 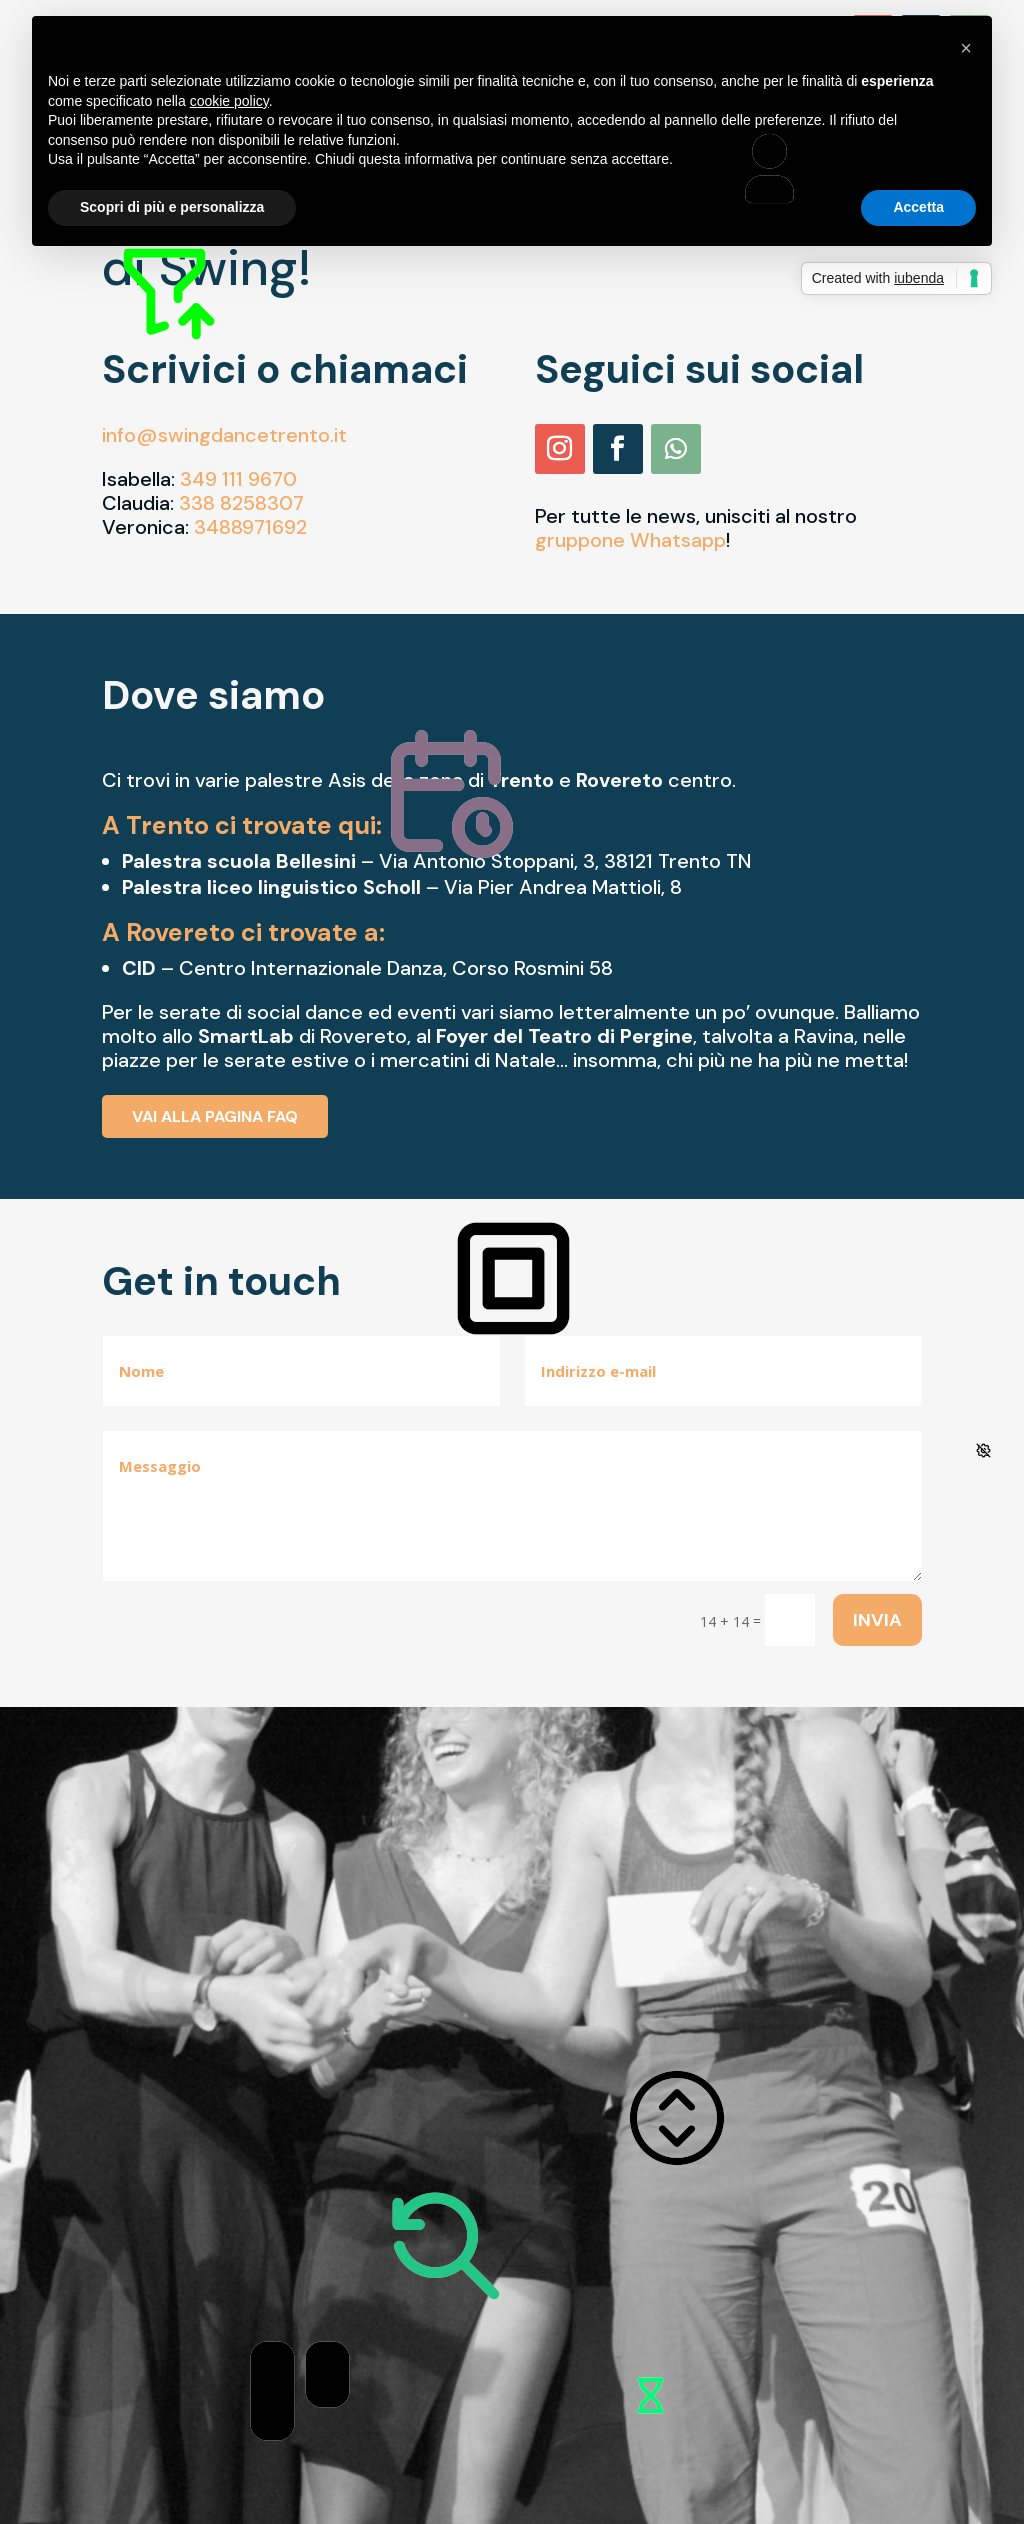 What do you see at coordinates (446, 791) in the screenshot?
I see `schedule an event with a specific time` at bounding box center [446, 791].